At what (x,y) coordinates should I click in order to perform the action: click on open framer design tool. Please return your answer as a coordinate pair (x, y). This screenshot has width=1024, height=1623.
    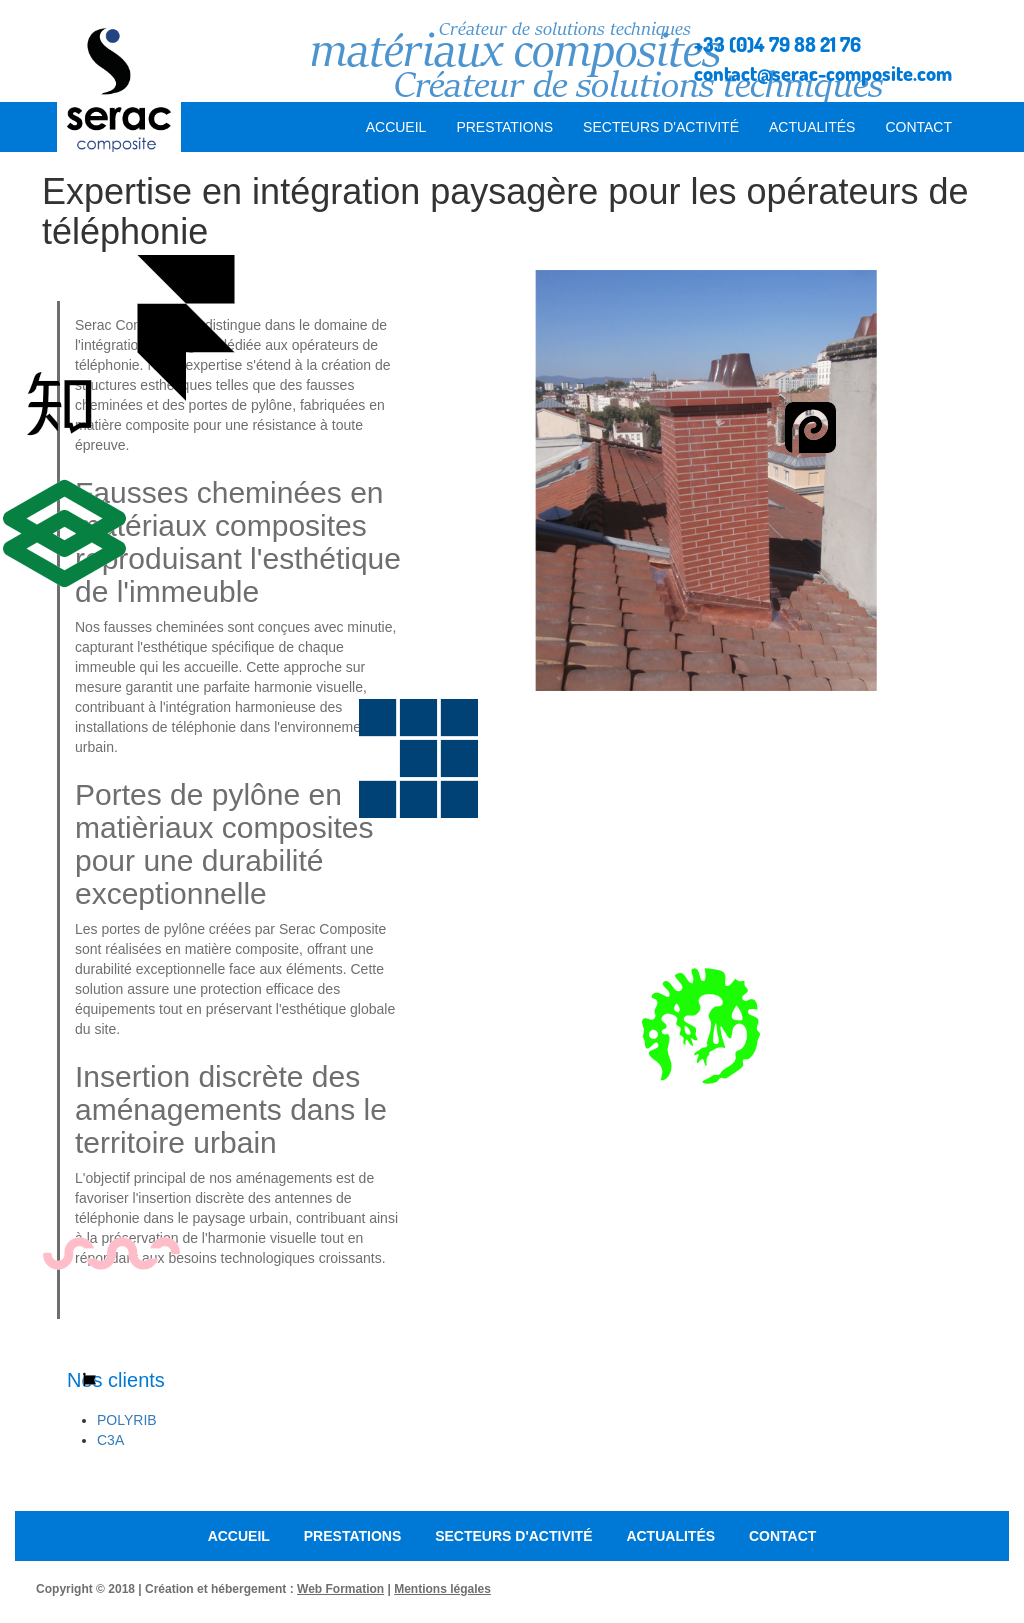
    Looking at the image, I should click on (186, 328).